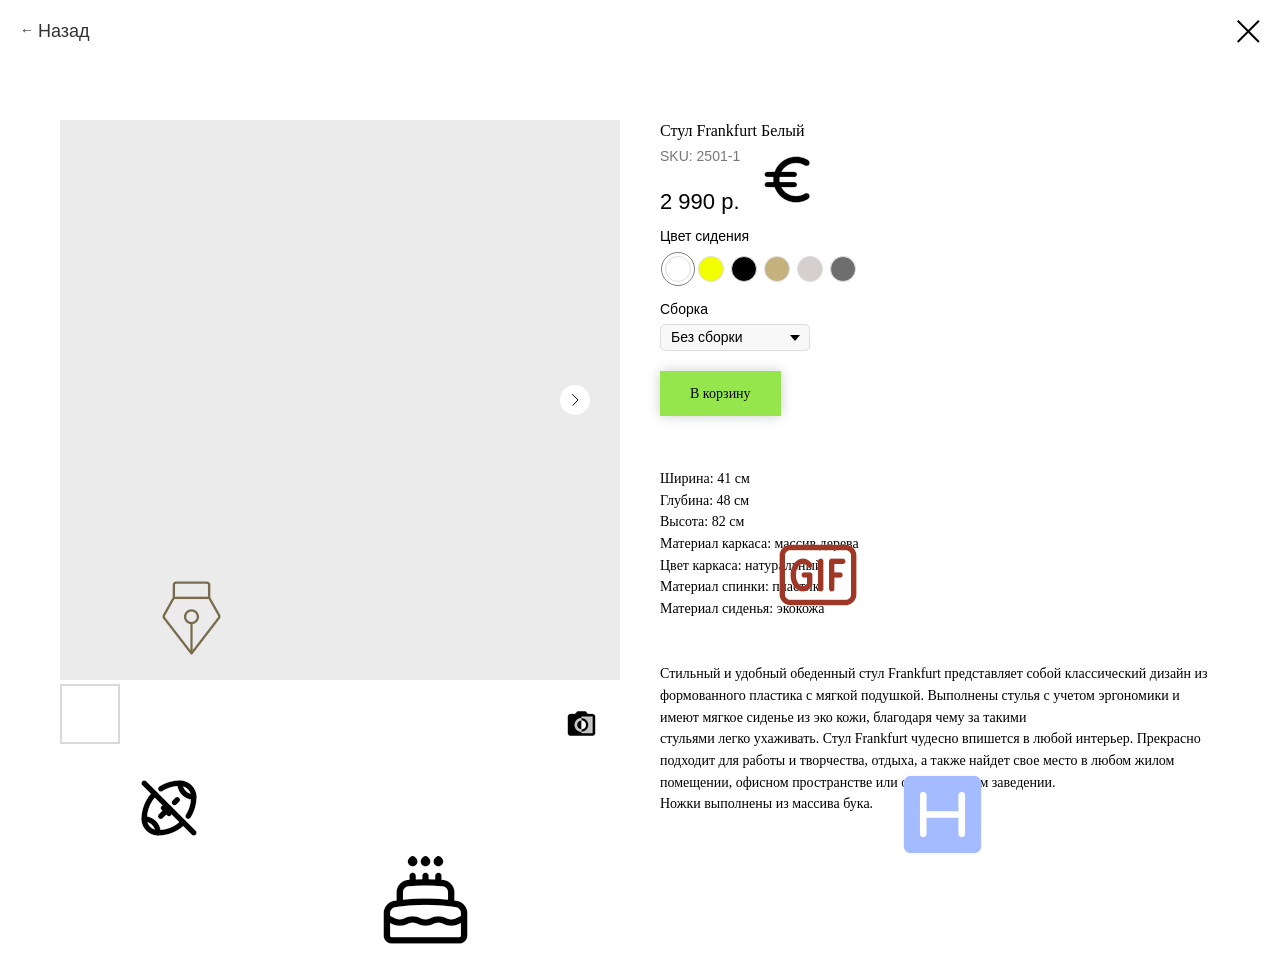 This screenshot has width=1280, height=955. Describe the element at coordinates (191, 615) in the screenshot. I see `access drawing or illustration tools` at that location.